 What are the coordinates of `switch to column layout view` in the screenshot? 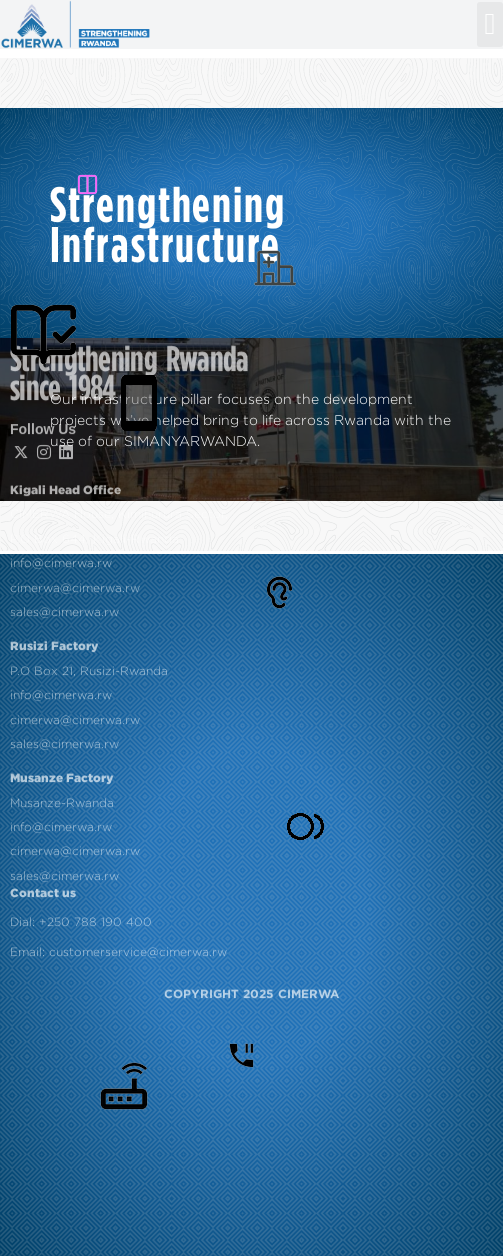 It's located at (87, 184).